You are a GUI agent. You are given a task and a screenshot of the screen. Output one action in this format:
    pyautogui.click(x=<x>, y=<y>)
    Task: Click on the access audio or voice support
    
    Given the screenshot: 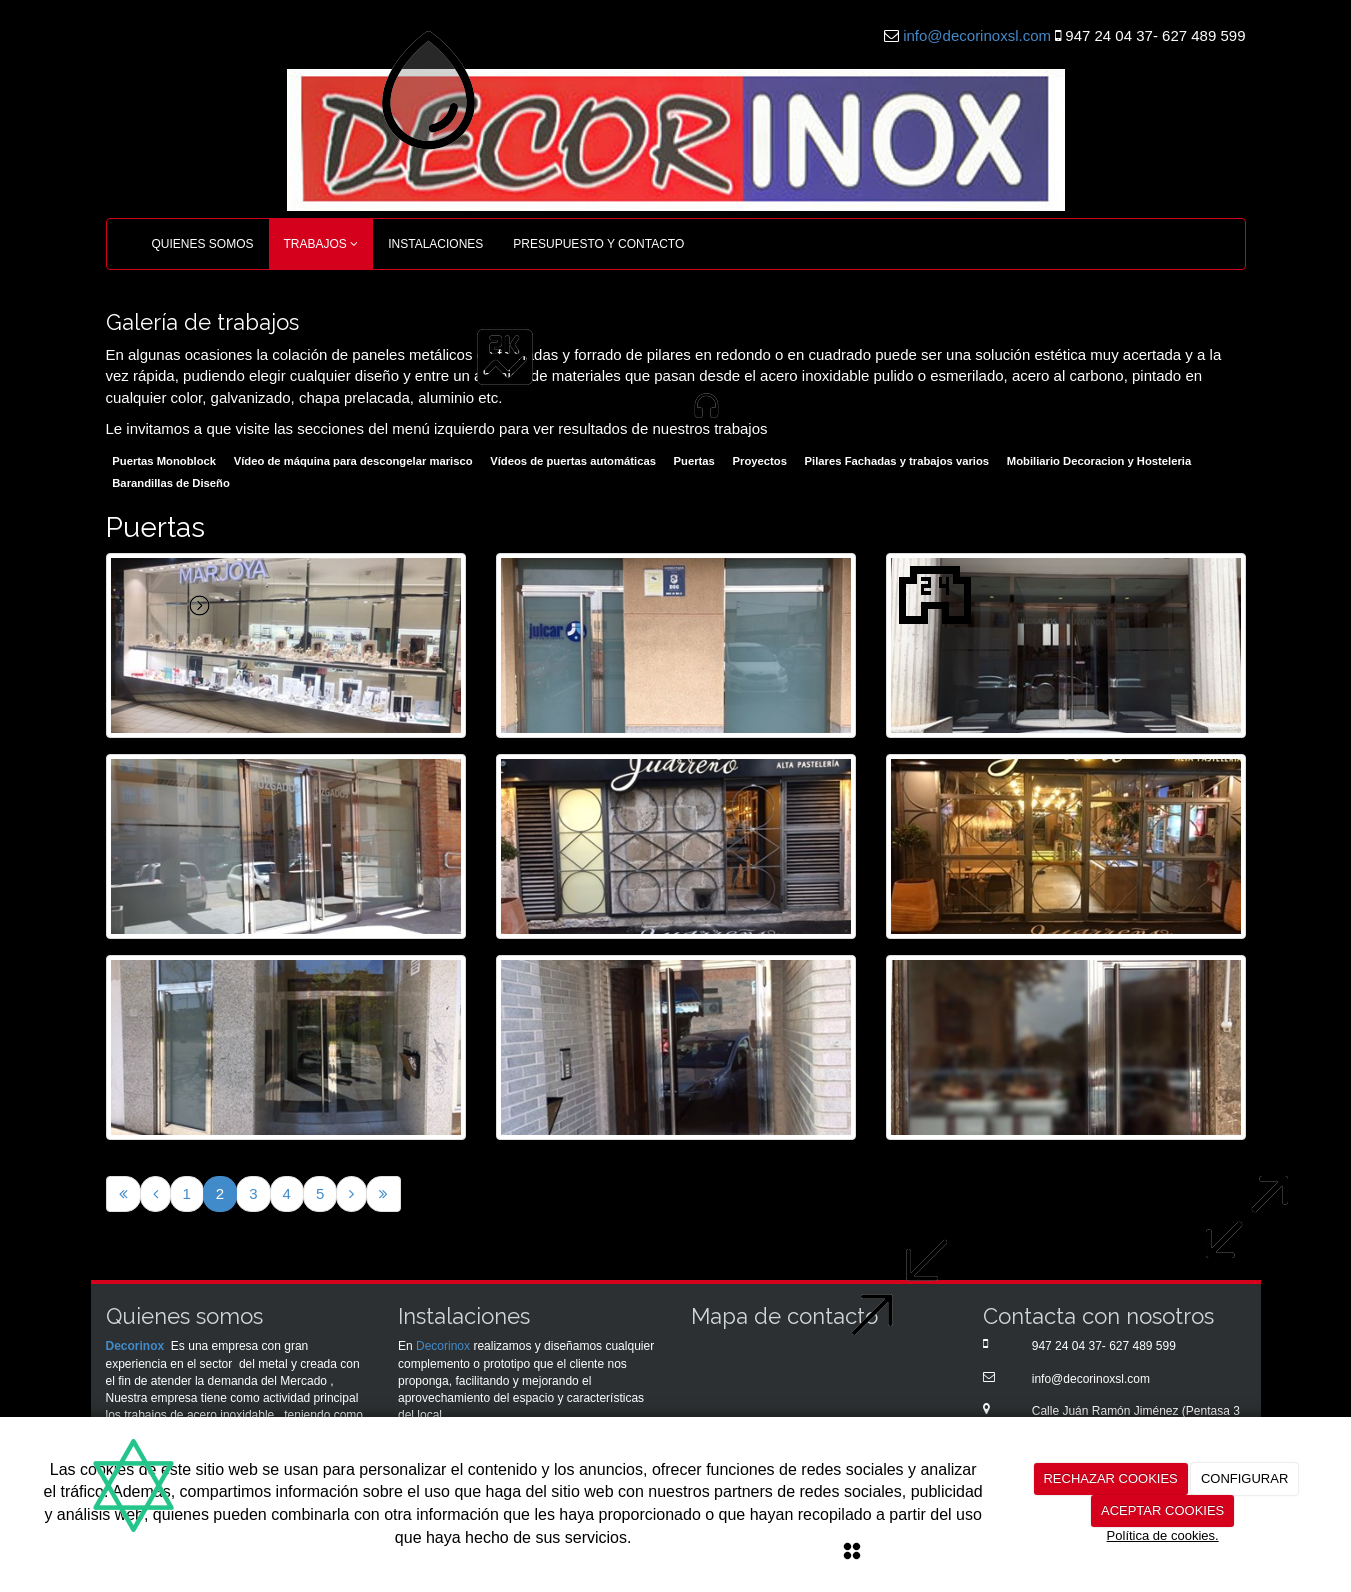 What is the action you would take?
    pyautogui.click(x=706, y=407)
    